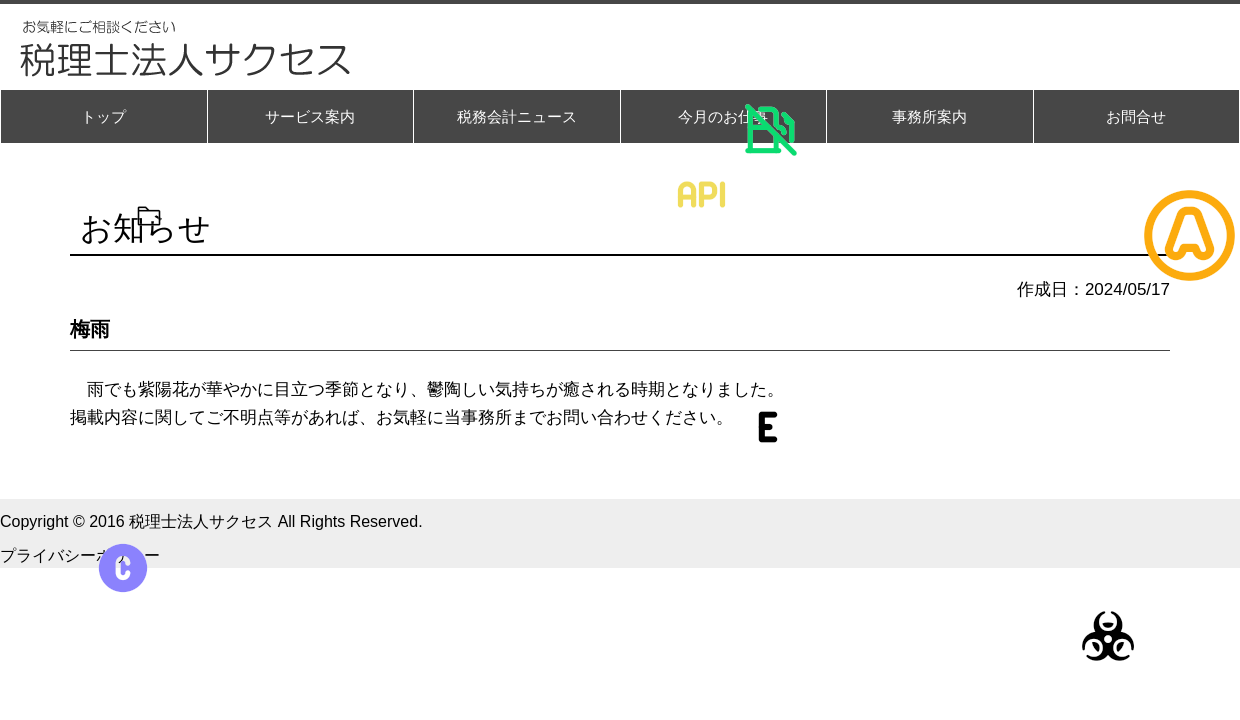 The image size is (1240, 720). Describe the element at coordinates (1108, 636) in the screenshot. I see `indicates hazardous or dangerous content` at that location.